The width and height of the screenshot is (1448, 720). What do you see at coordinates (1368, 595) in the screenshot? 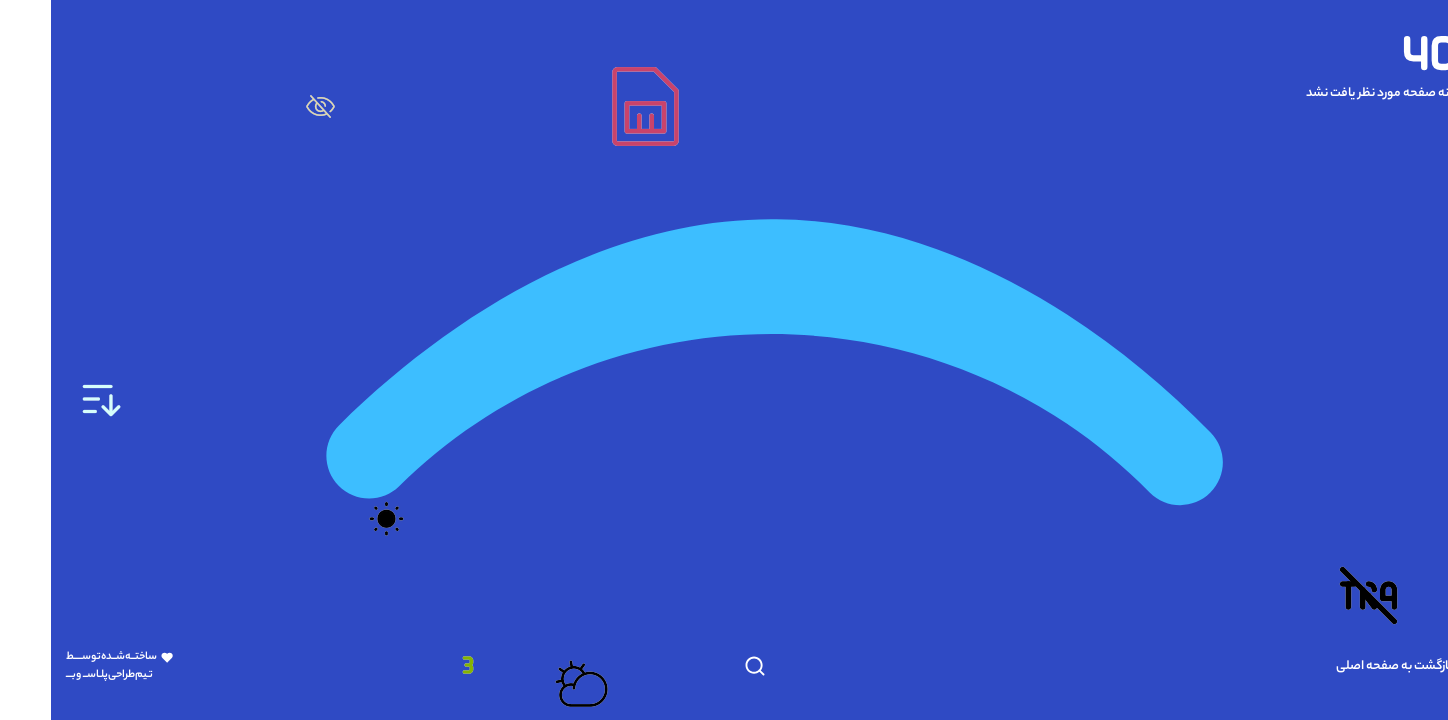
I see `disable HTTP trace requests` at bounding box center [1368, 595].